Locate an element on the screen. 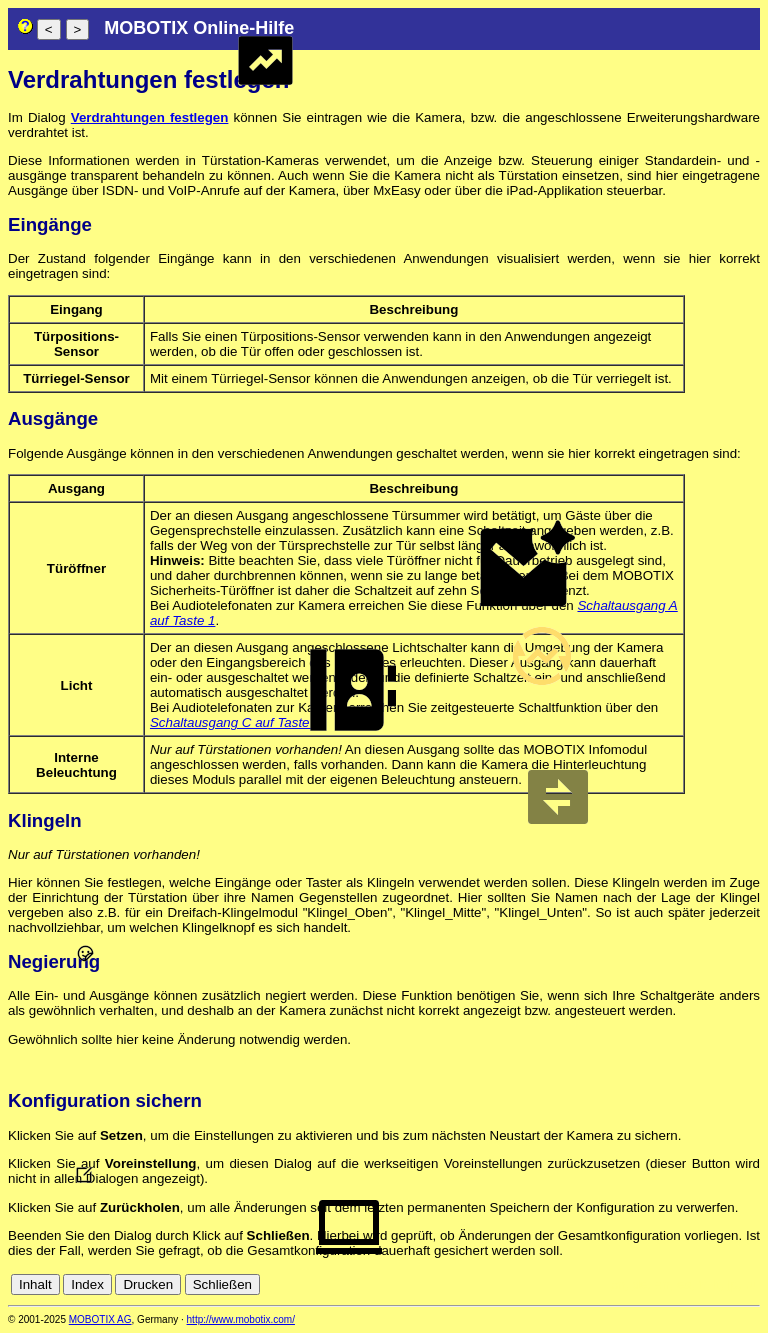 The image size is (768, 1333). access AI-powered email features is located at coordinates (523, 567).